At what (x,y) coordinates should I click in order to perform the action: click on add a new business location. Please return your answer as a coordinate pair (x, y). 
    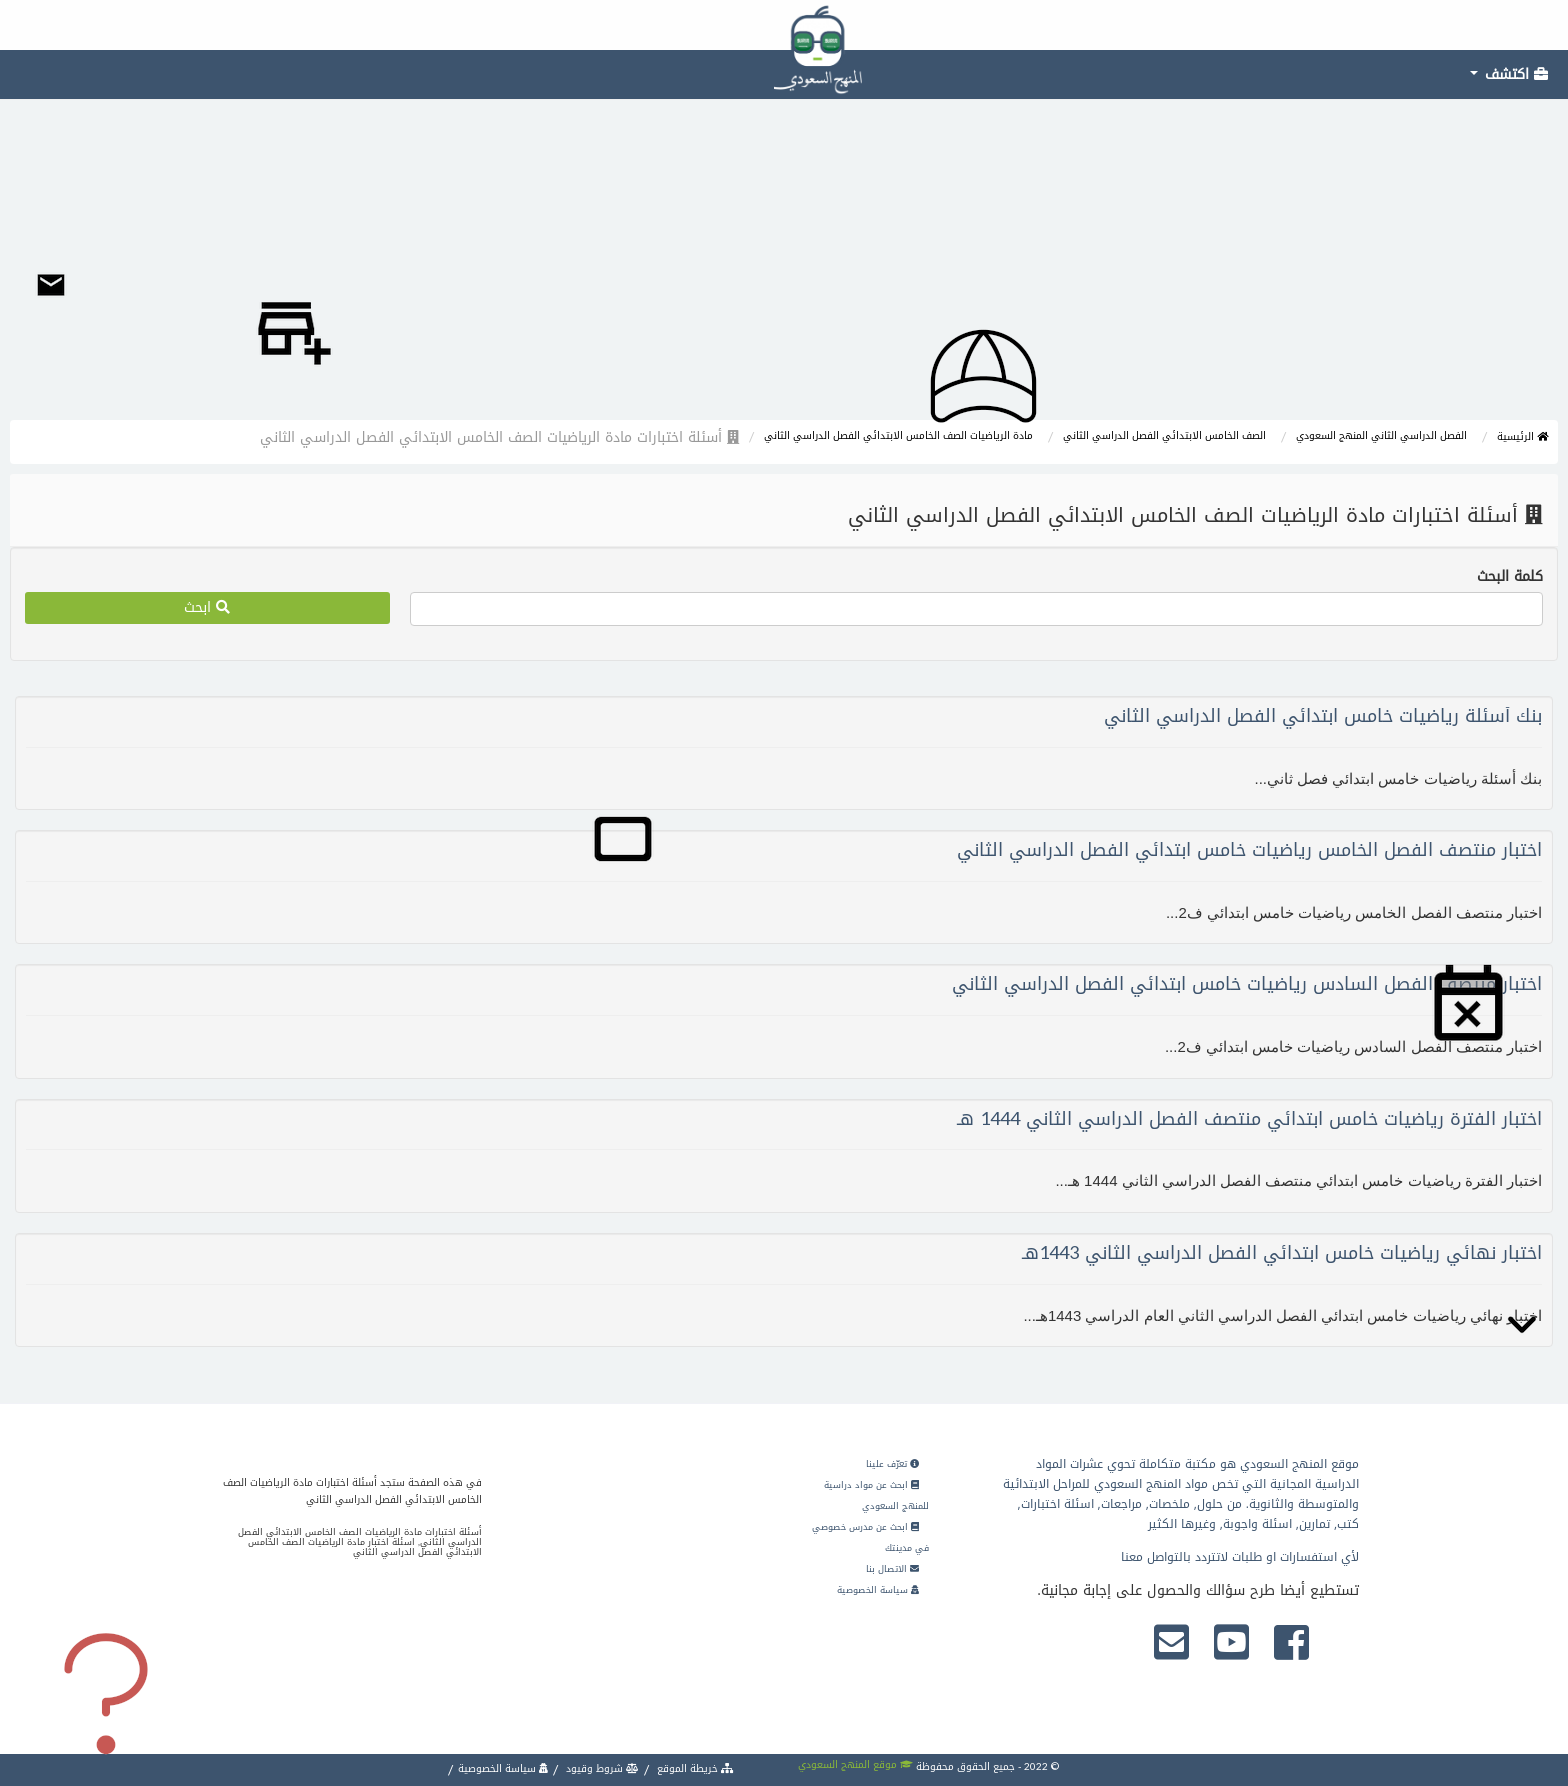
    Looking at the image, I should click on (294, 328).